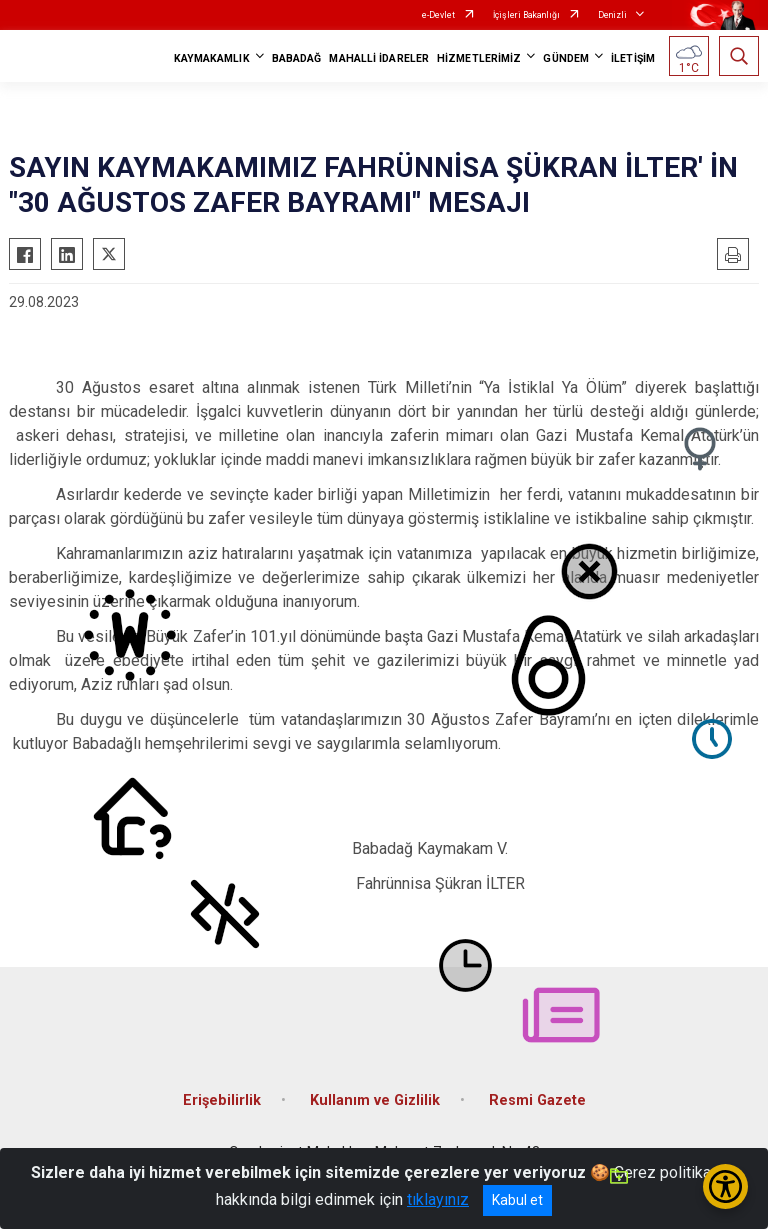 The image size is (768, 1229). What do you see at coordinates (225, 914) in the screenshot?
I see `code view disabled or unavailable` at bounding box center [225, 914].